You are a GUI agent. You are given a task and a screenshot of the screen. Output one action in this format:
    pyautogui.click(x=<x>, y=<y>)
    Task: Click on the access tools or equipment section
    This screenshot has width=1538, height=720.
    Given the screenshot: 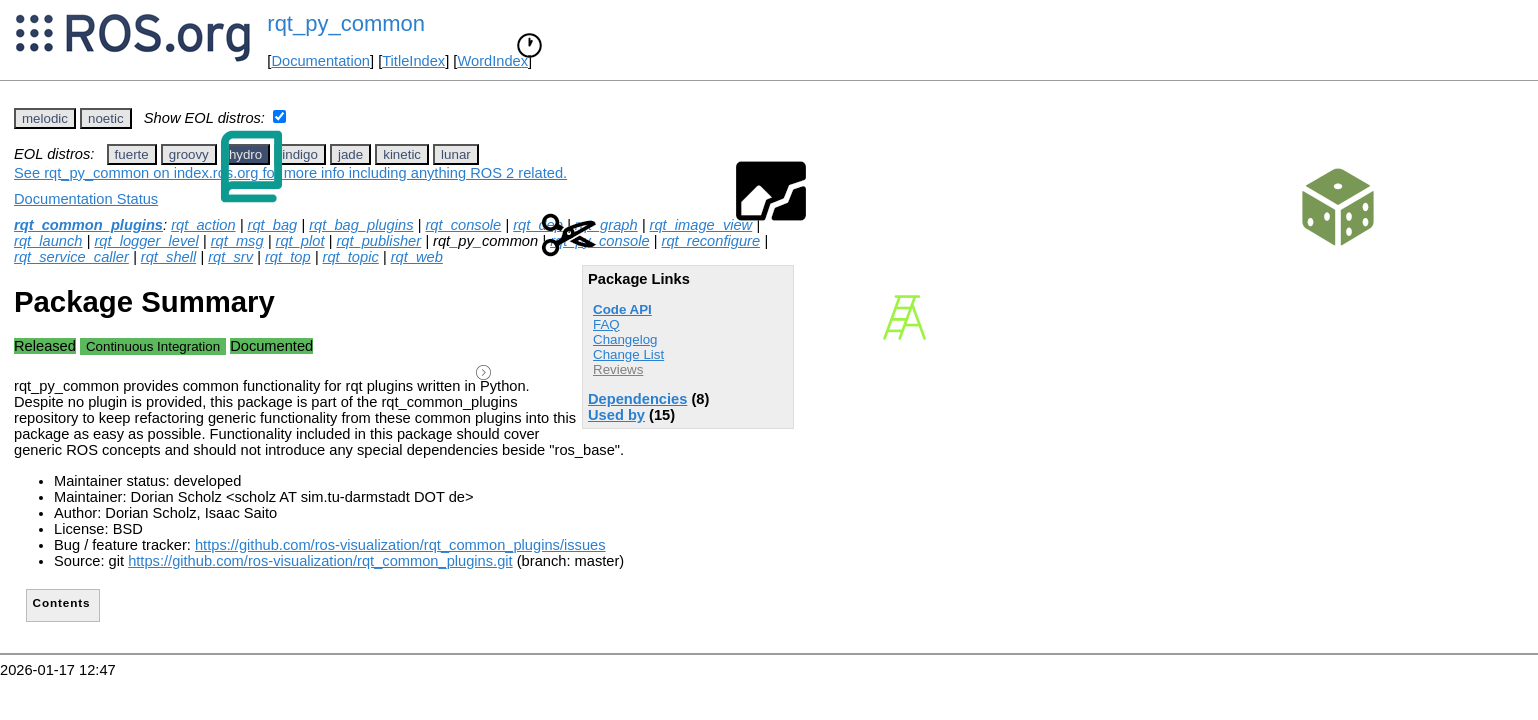 What is the action you would take?
    pyautogui.click(x=905, y=317)
    